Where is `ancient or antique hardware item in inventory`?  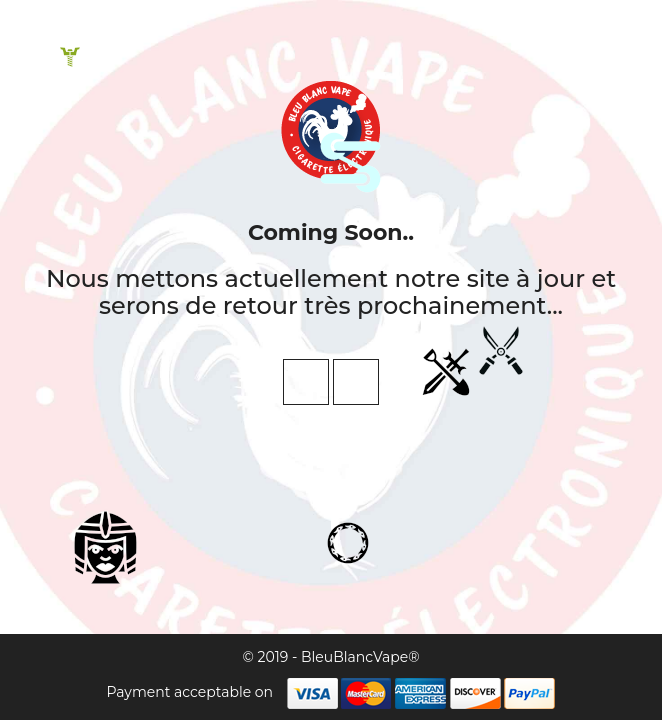 ancient or antique hardware item in inventory is located at coordinates (70, 57).